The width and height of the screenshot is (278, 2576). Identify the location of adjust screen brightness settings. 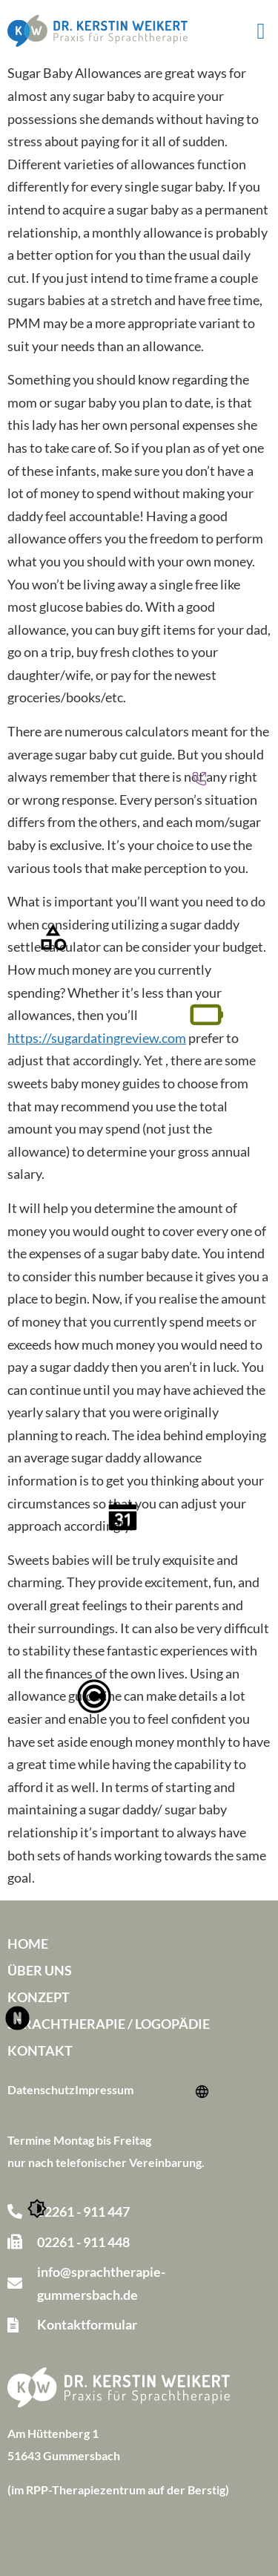
(37, 2209).